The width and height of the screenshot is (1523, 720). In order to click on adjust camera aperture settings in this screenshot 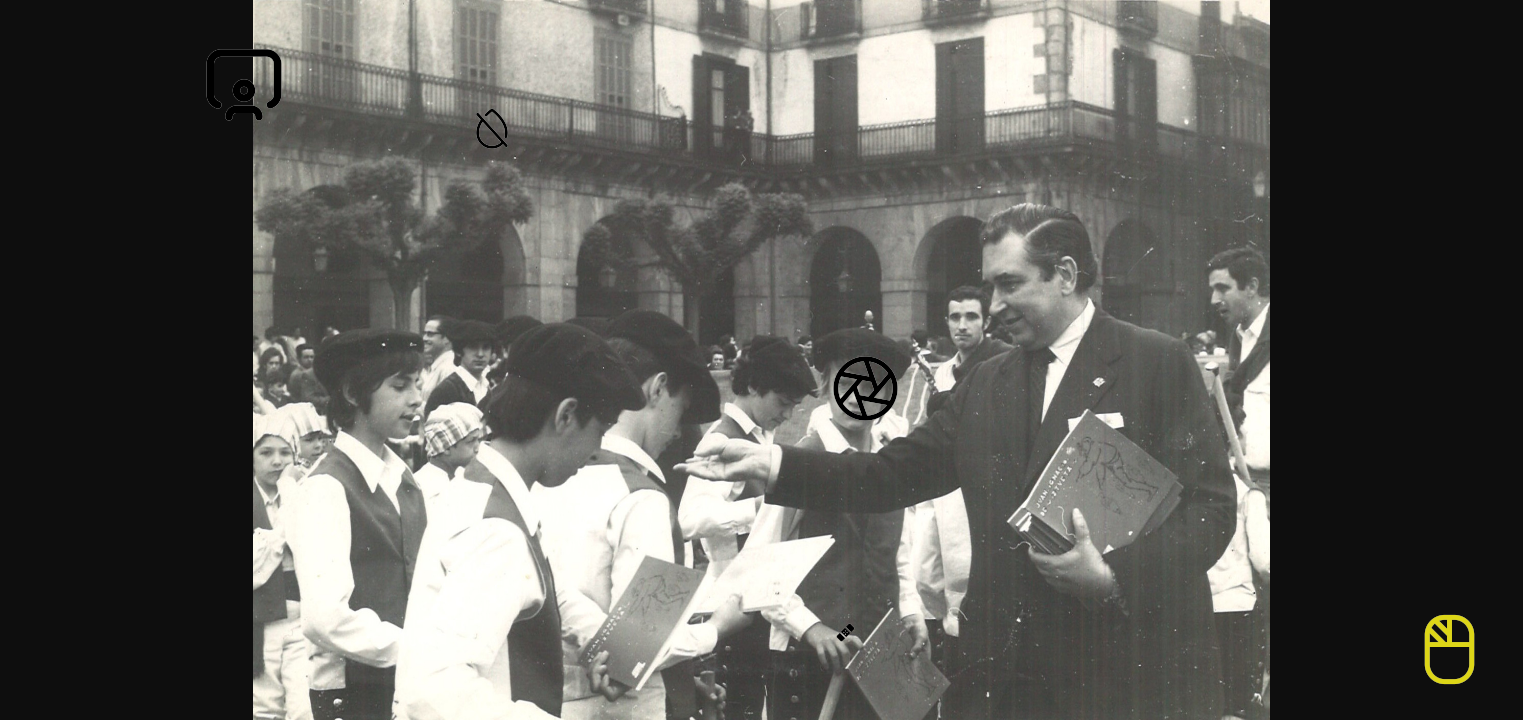, I will do `click(865, 388)`.